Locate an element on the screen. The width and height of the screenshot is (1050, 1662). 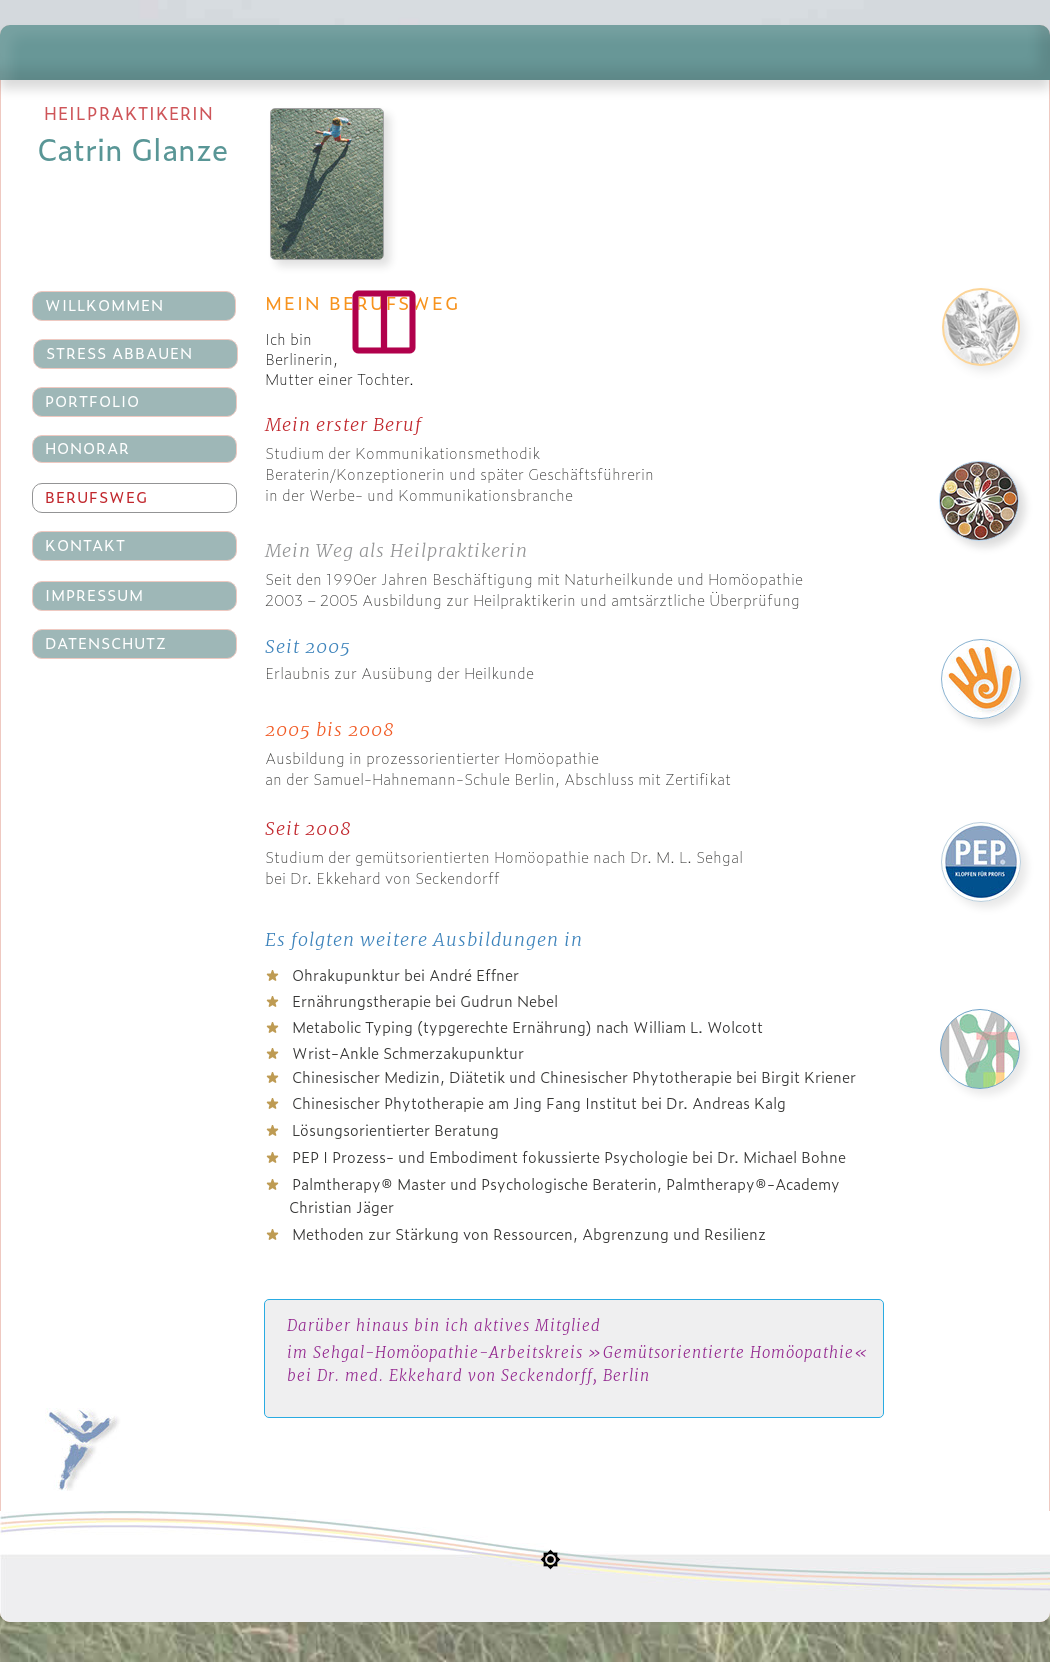
switch to two-column layout is located at coordinates (384, 322).